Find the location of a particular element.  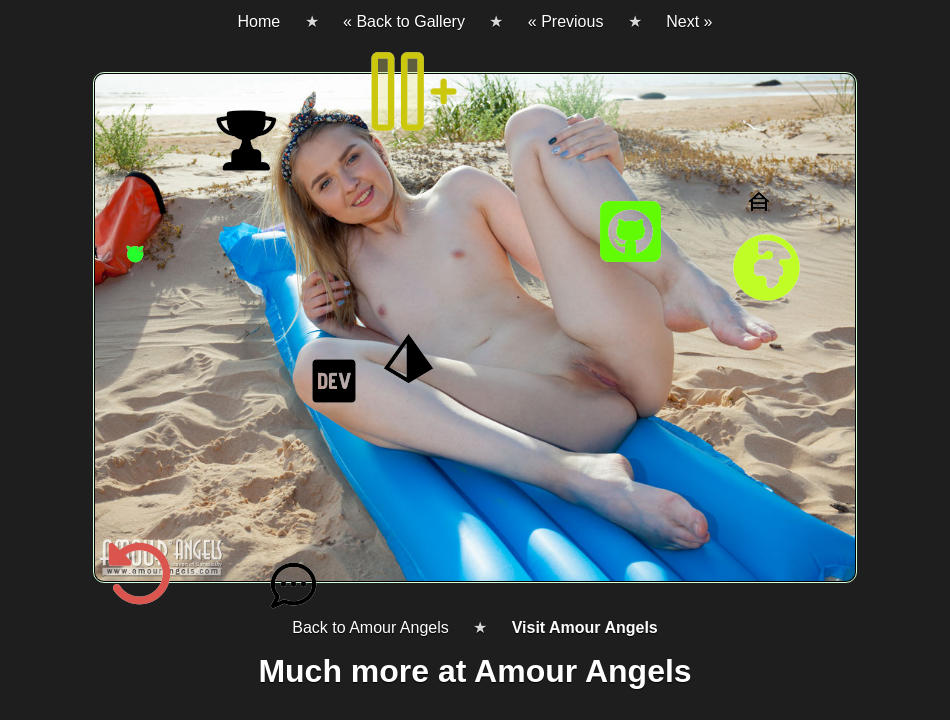

undo last action is located at coordinates (139, 573).